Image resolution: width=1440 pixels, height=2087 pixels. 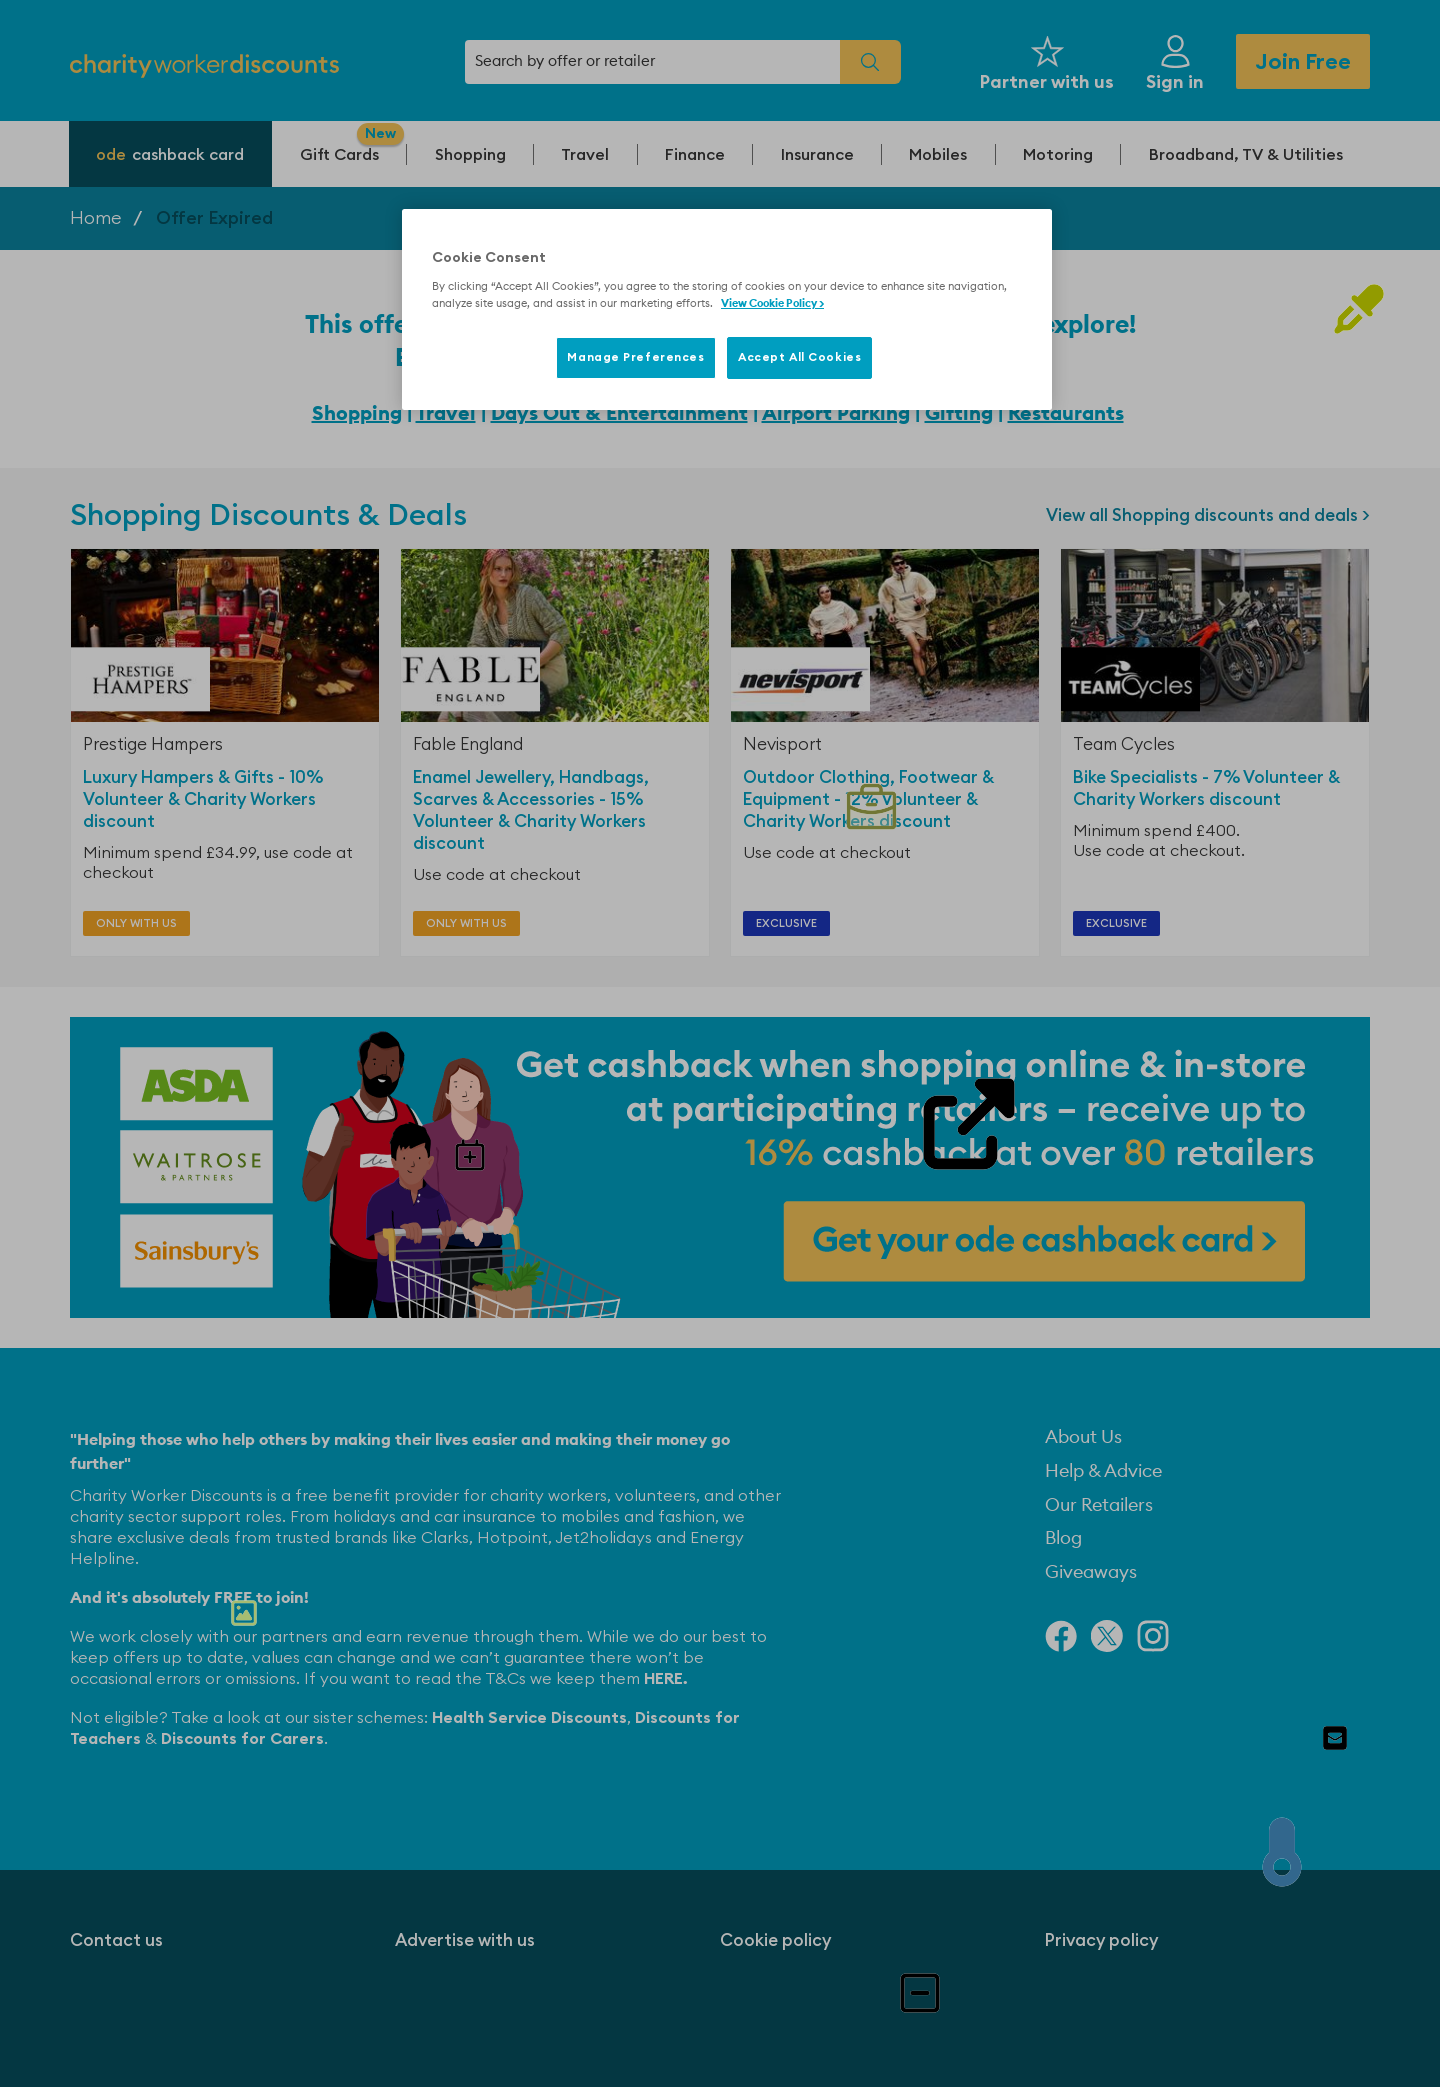 I want to click on open link in a new tab or window, so click(x=969, y=1124).